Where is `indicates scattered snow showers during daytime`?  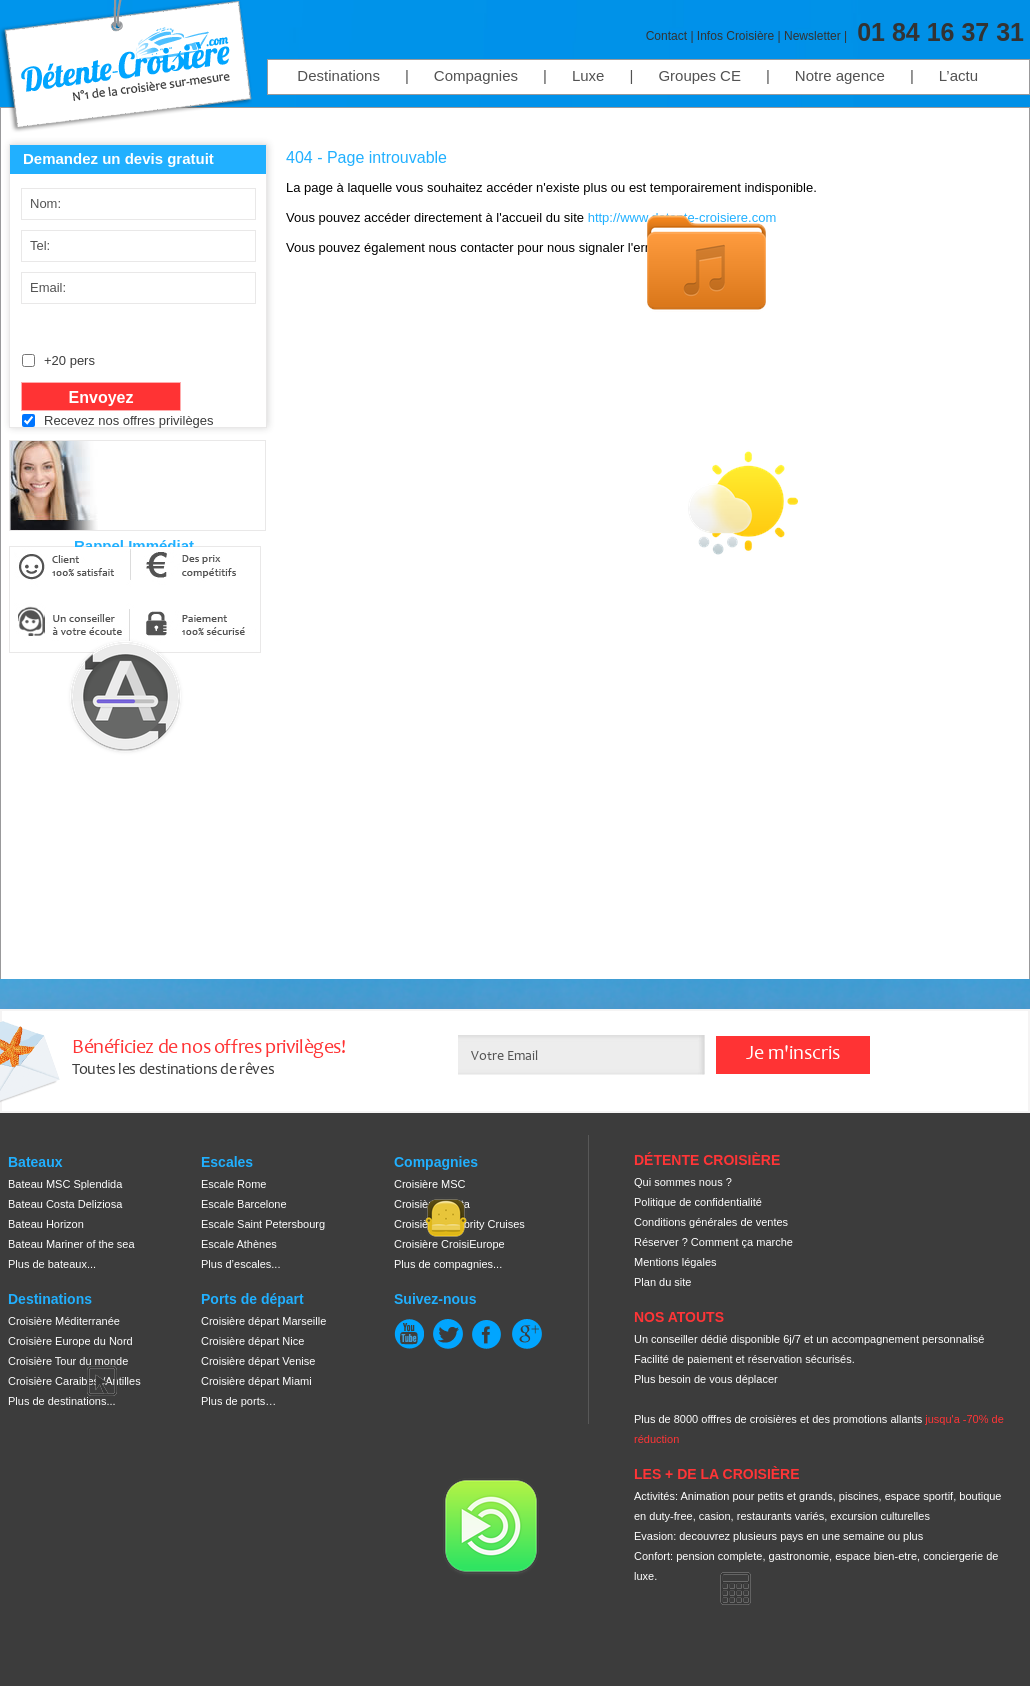
indicates scattered snow showers during daytime is located at coordinates (743, 503).